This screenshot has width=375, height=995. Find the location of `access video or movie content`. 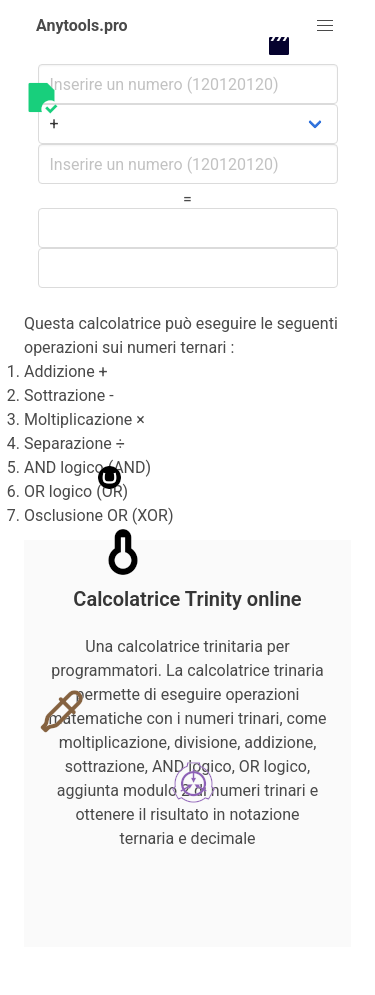

access video or movie content is located at coordinates (279, 46).